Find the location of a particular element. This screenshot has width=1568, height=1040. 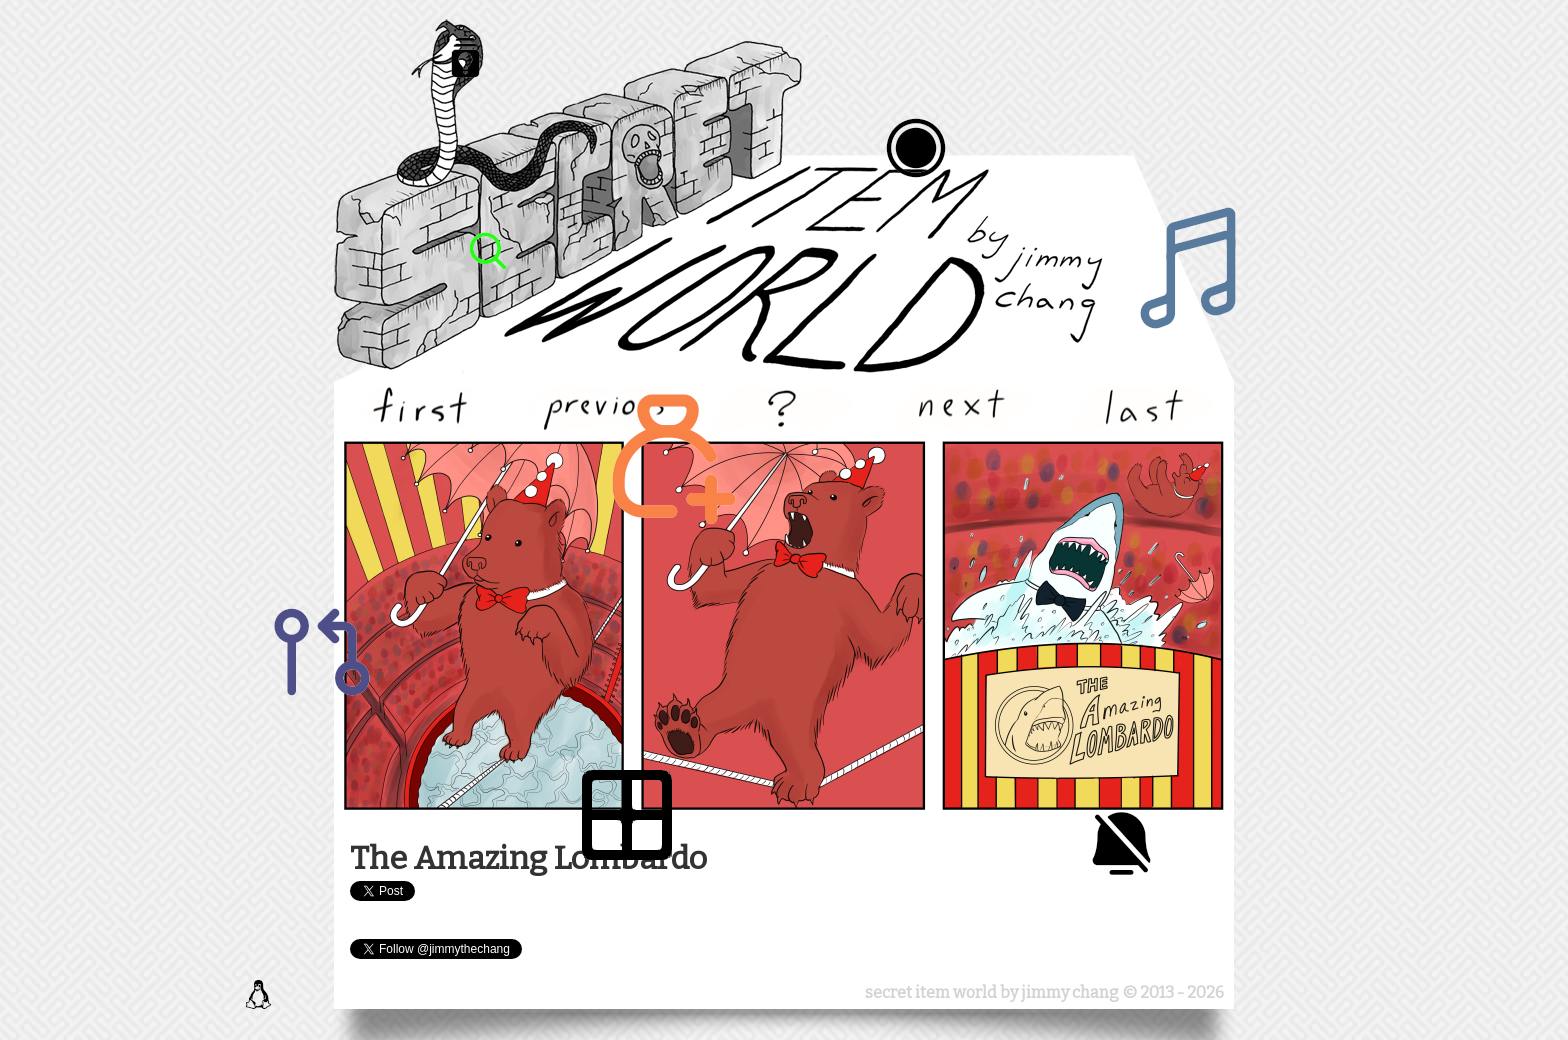

add funds to your balance is located at coordinates (668, 456).